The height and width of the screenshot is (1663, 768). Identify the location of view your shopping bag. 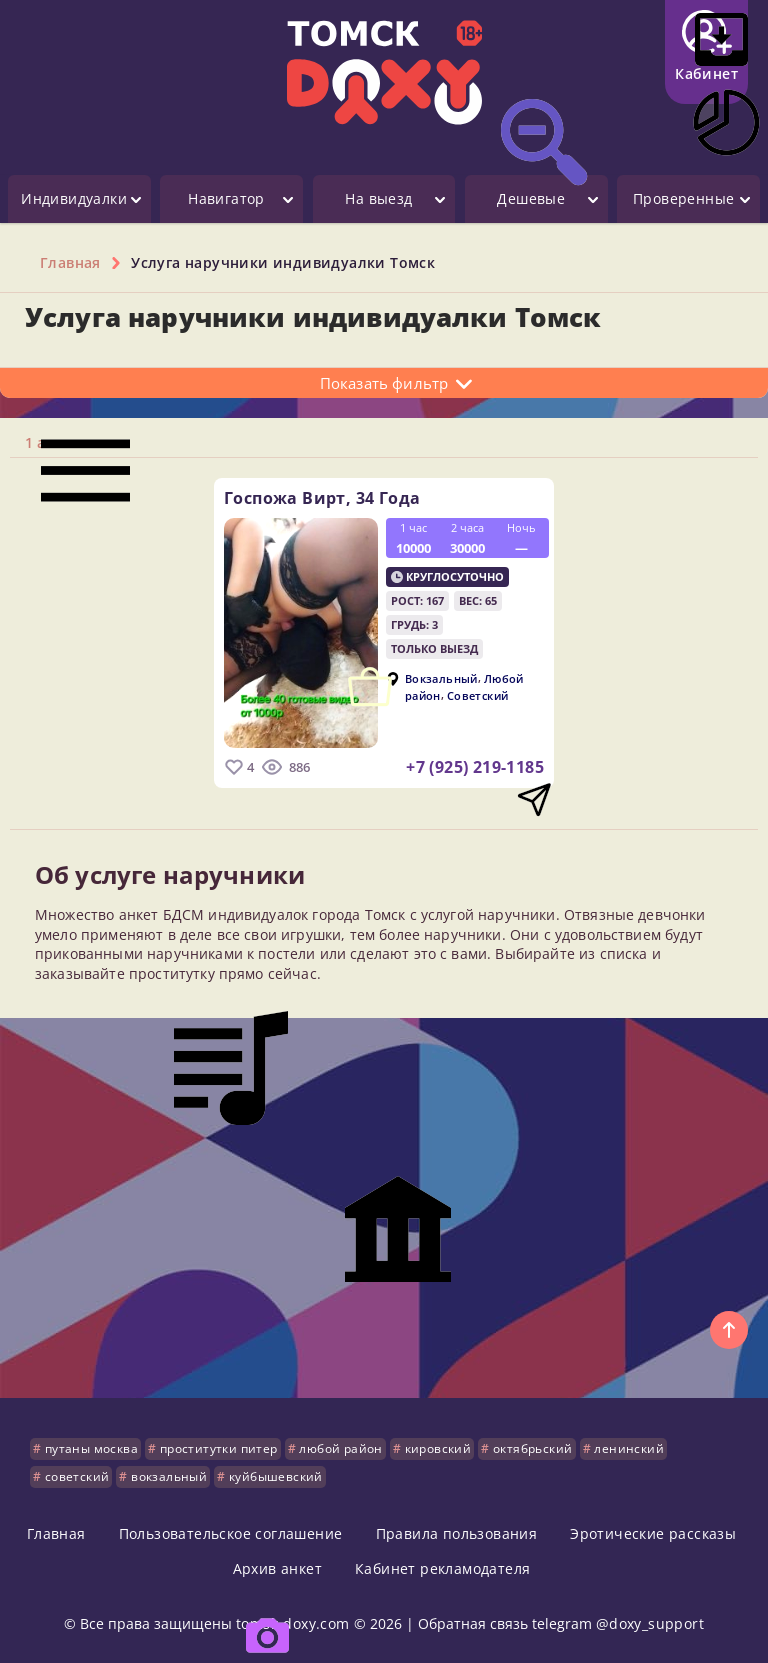
(370, 689).